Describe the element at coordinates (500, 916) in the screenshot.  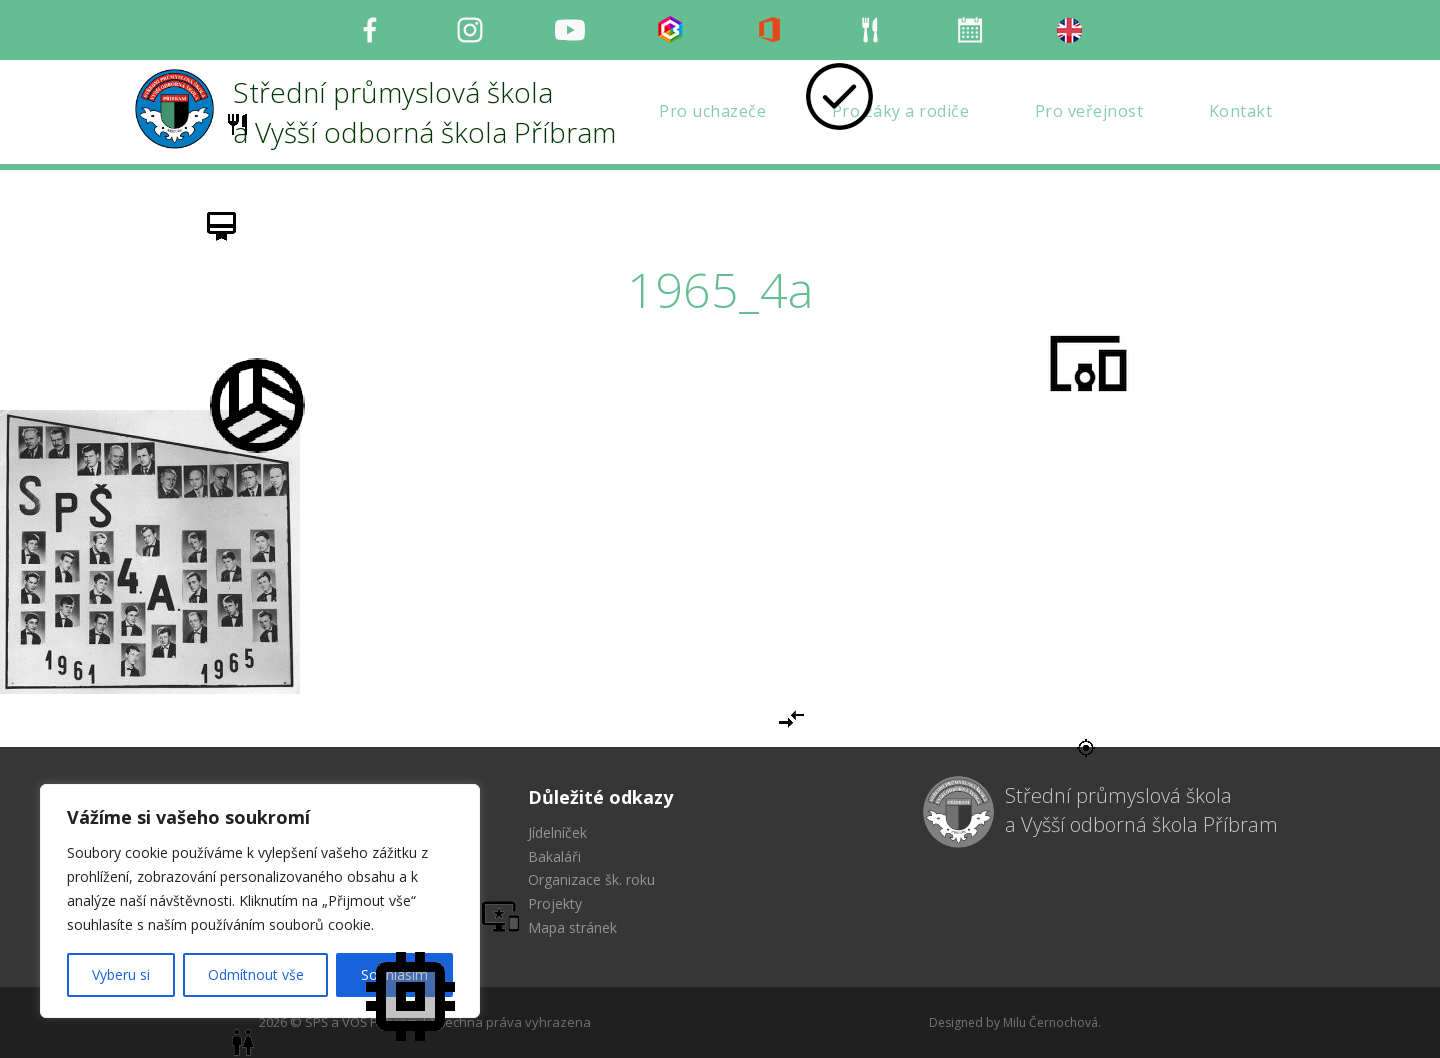
I see `view synced or connected devices` at that location.